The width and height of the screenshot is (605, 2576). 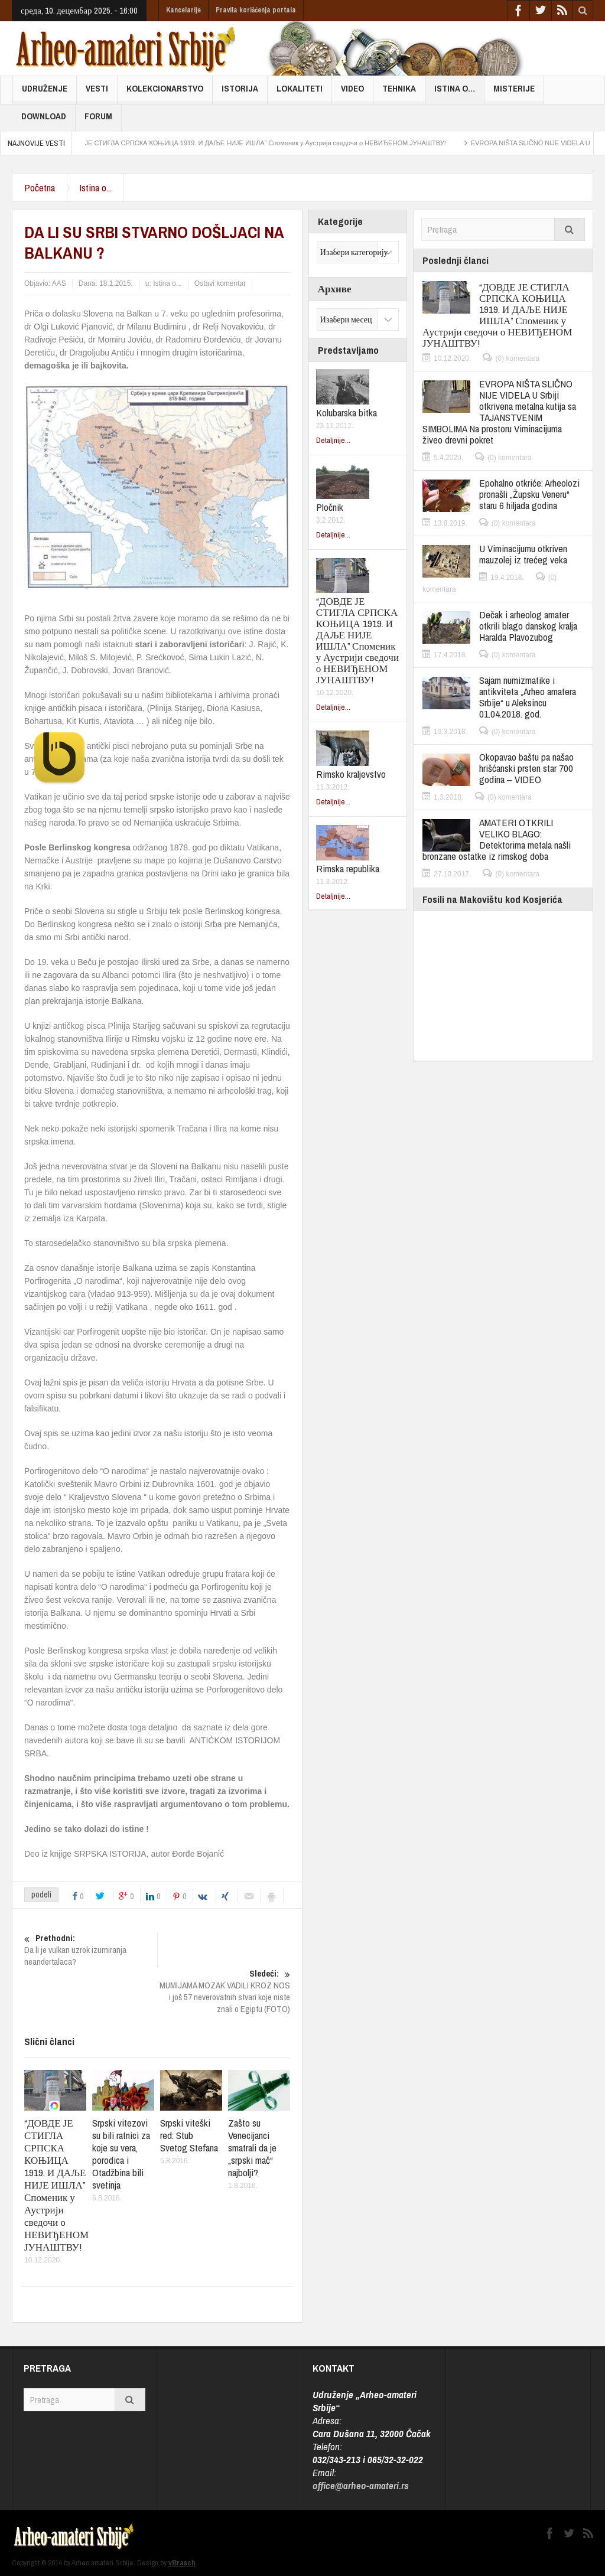 What do you see at coordinates (54, 2106) in the screenshot?
I see `open RawTherapee photo editing application` at bounding box center [54, 2106].